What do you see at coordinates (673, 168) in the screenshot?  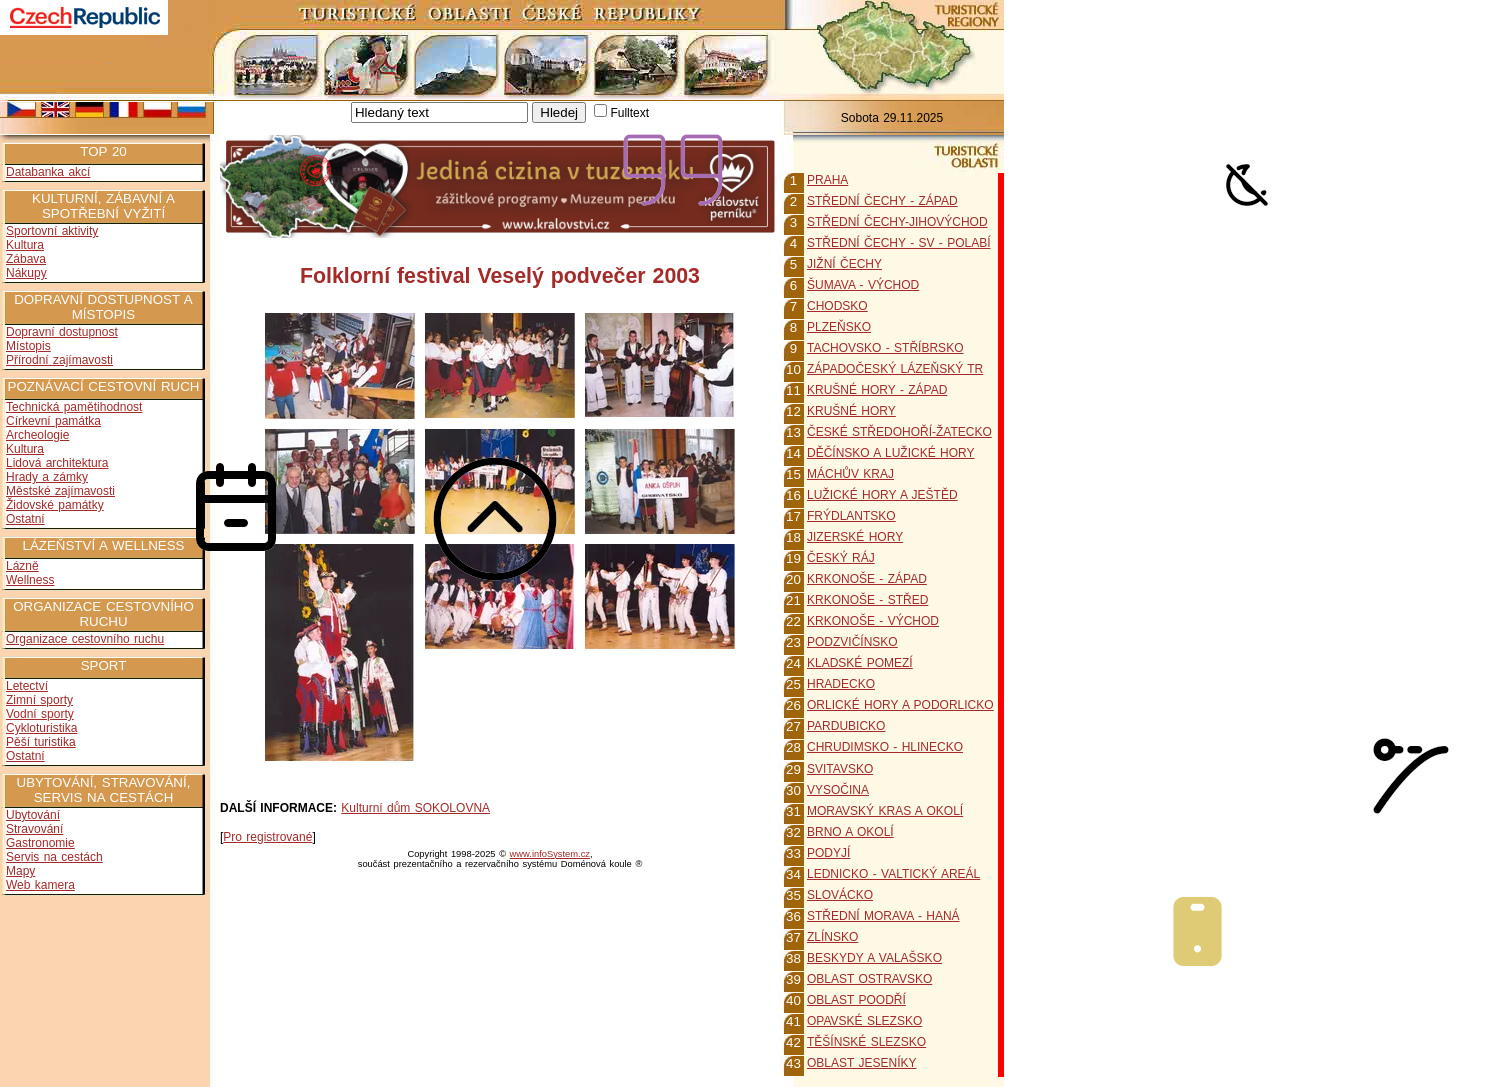 I see `view testimonials or quotes` at bounding box center [673, 168].